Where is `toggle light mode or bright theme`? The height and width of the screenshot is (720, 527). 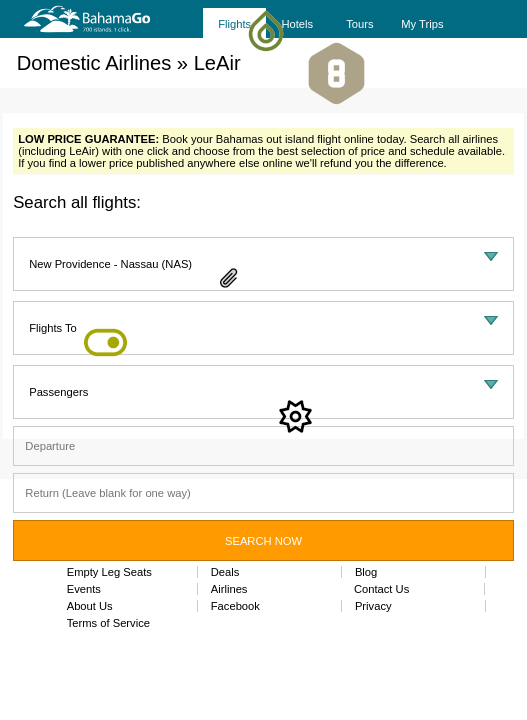 toggle light mode or bright theme is located at coordinates (295, 416).